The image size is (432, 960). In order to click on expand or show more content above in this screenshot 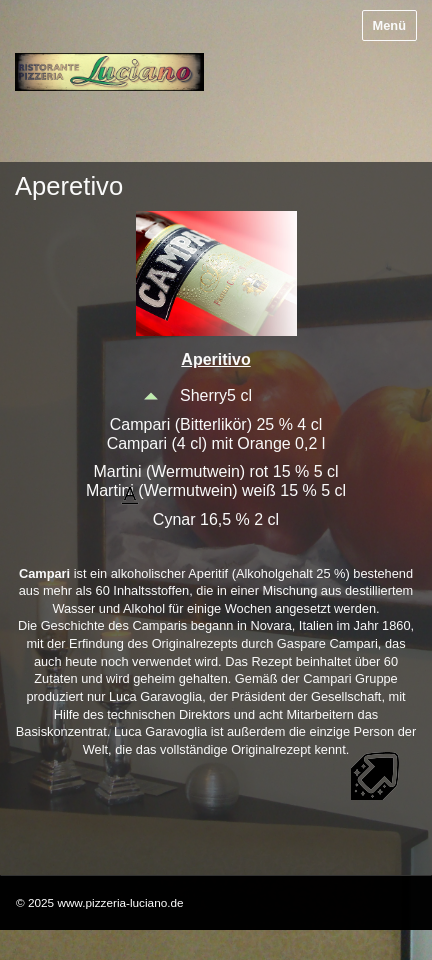, I will do `click(151, 396)`.